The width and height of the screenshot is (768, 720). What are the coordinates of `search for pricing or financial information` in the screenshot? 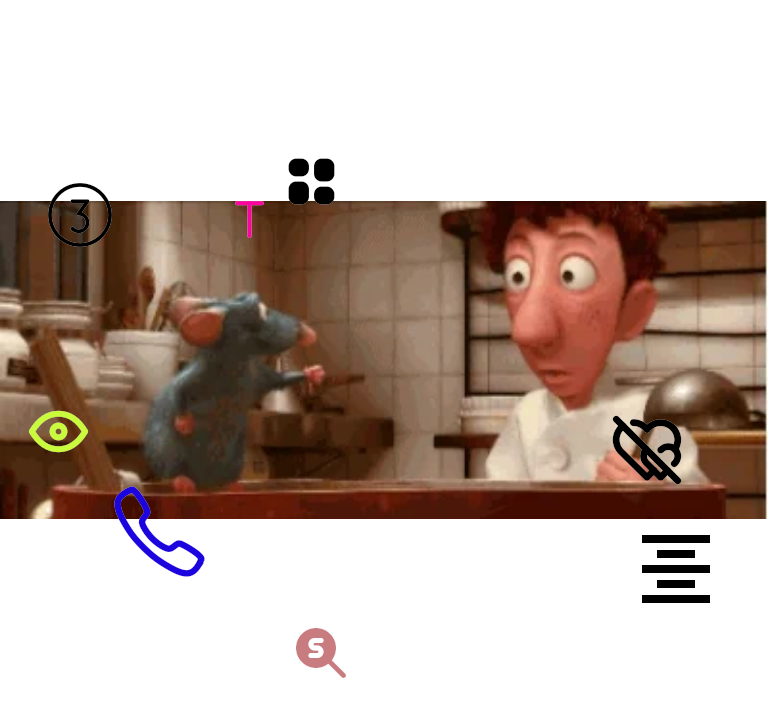 It's located at (321, 653).